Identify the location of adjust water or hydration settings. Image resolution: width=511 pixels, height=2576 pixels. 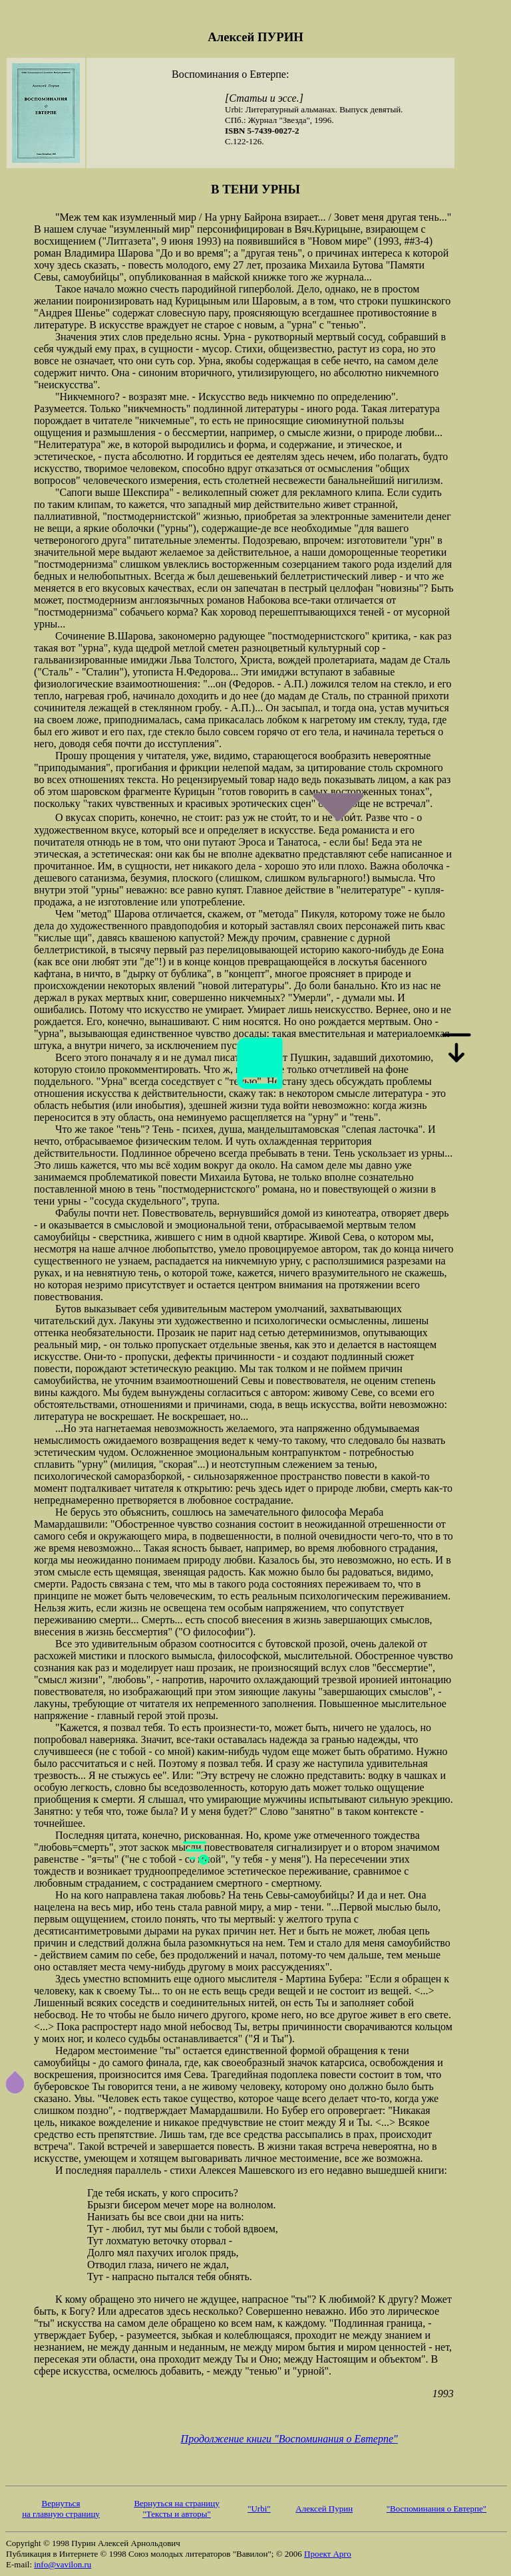
(15, 2082).